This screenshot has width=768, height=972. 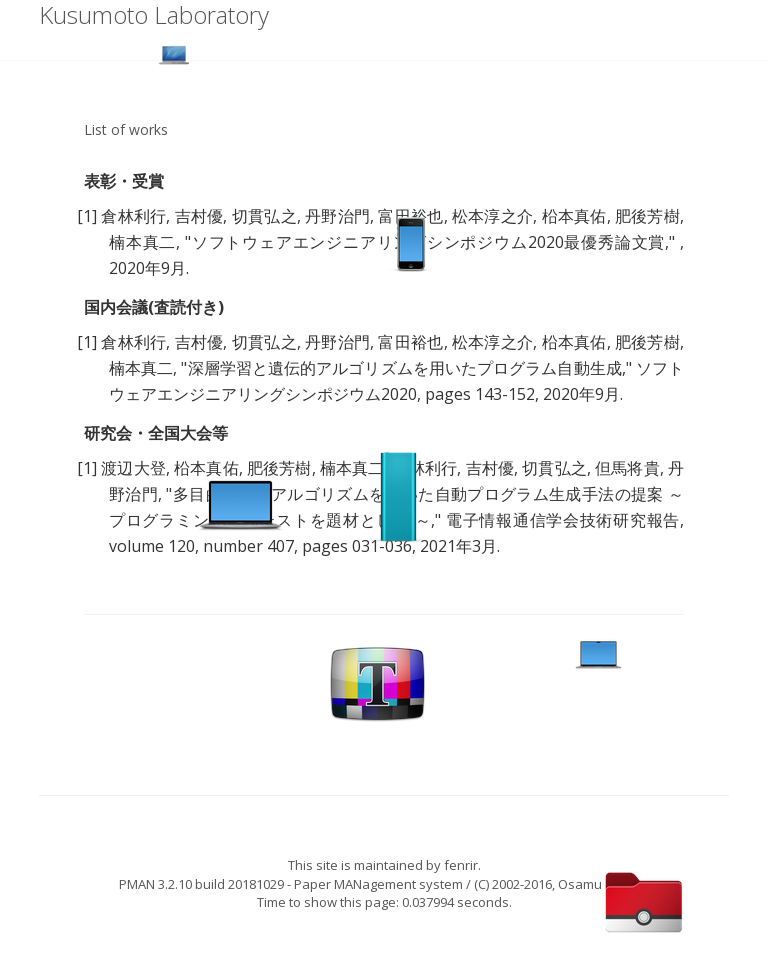 I want to click on iPod nano device connected, so click(x=398, y=498).